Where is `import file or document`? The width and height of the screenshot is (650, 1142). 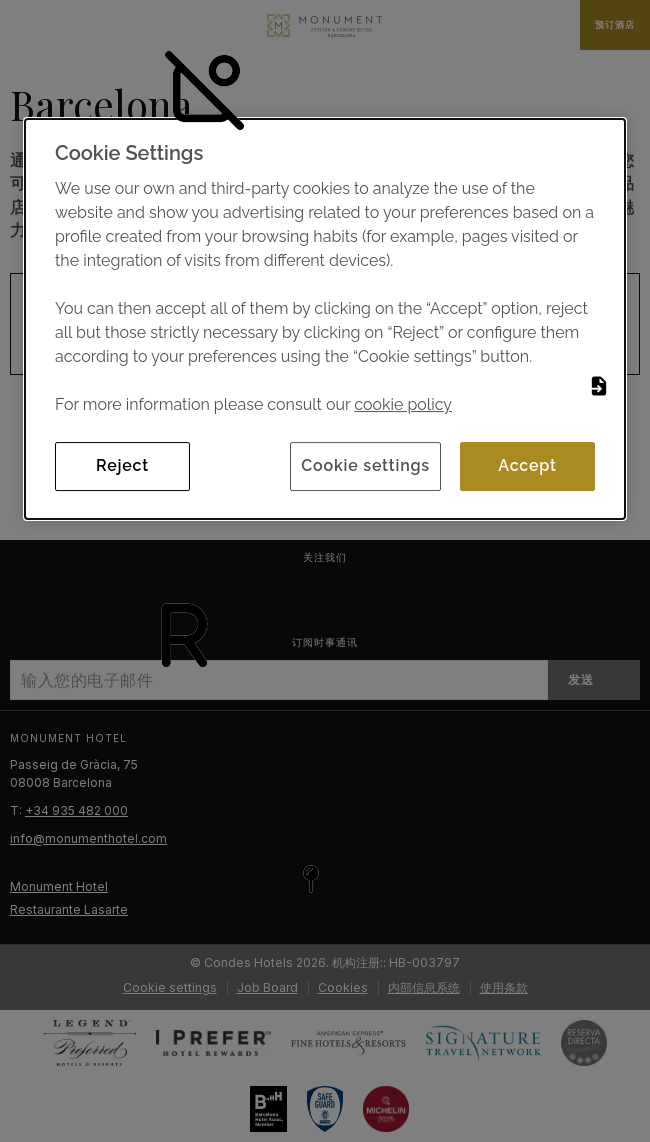
import file or document is located at coordinates (599, 386).